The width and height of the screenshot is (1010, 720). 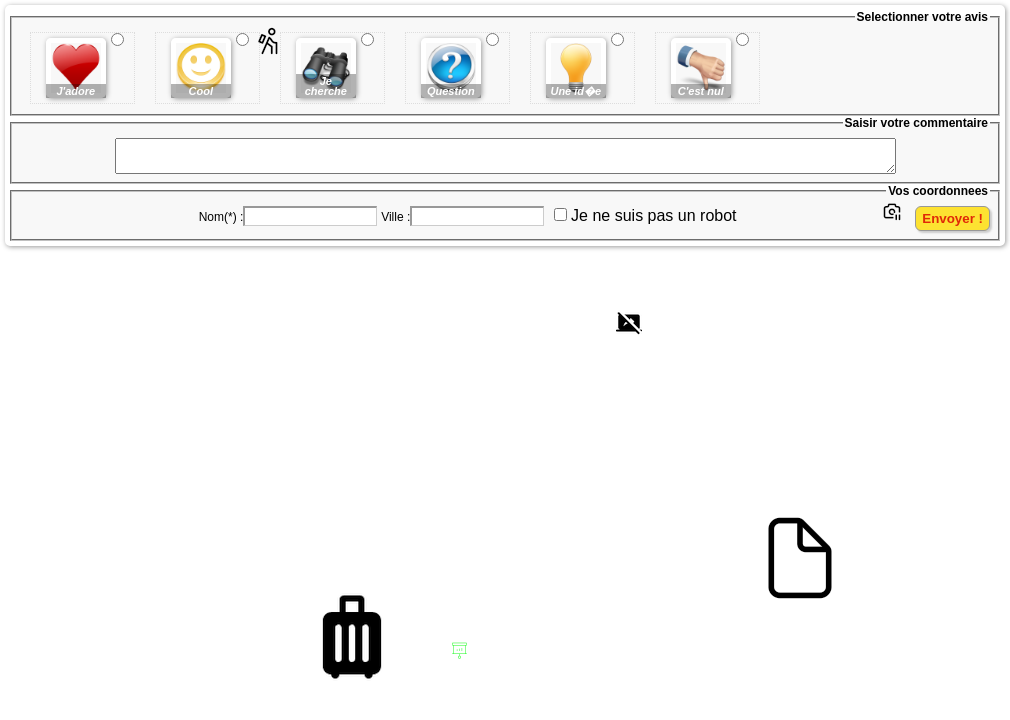 What do you see at coordinates (800, 558) in the screenshot?
I see `view document details` at bounding box center [800, 558].